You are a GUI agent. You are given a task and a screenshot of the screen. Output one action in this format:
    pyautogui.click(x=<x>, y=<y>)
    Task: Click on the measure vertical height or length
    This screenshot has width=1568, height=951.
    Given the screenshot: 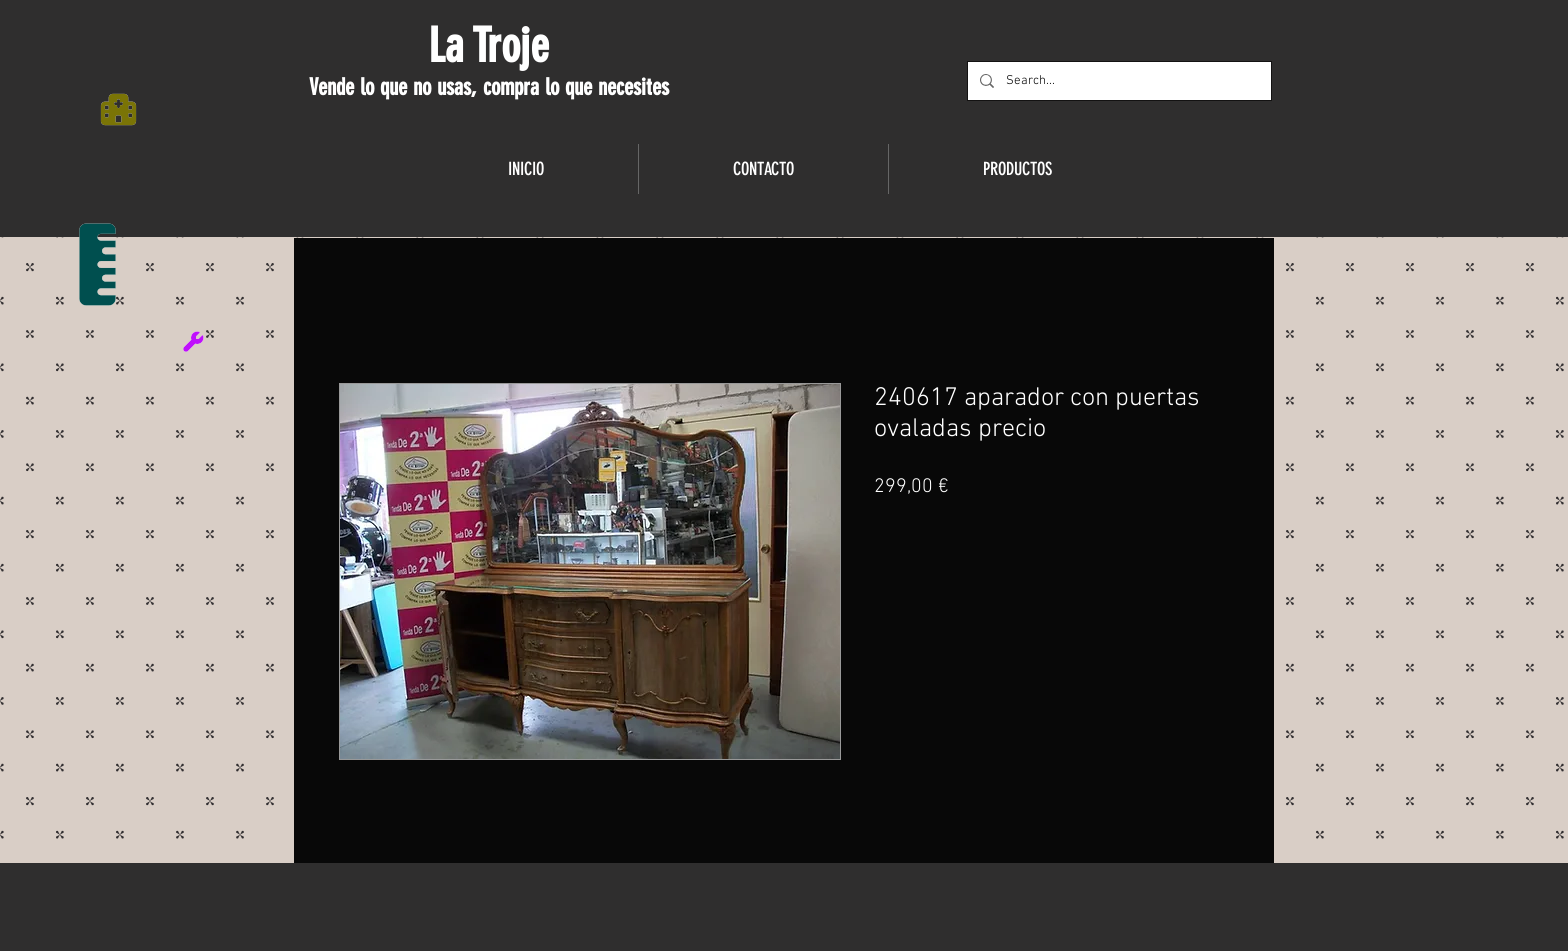 What is the action you would take?
    pyautogui.click(x=97, y=264)
    